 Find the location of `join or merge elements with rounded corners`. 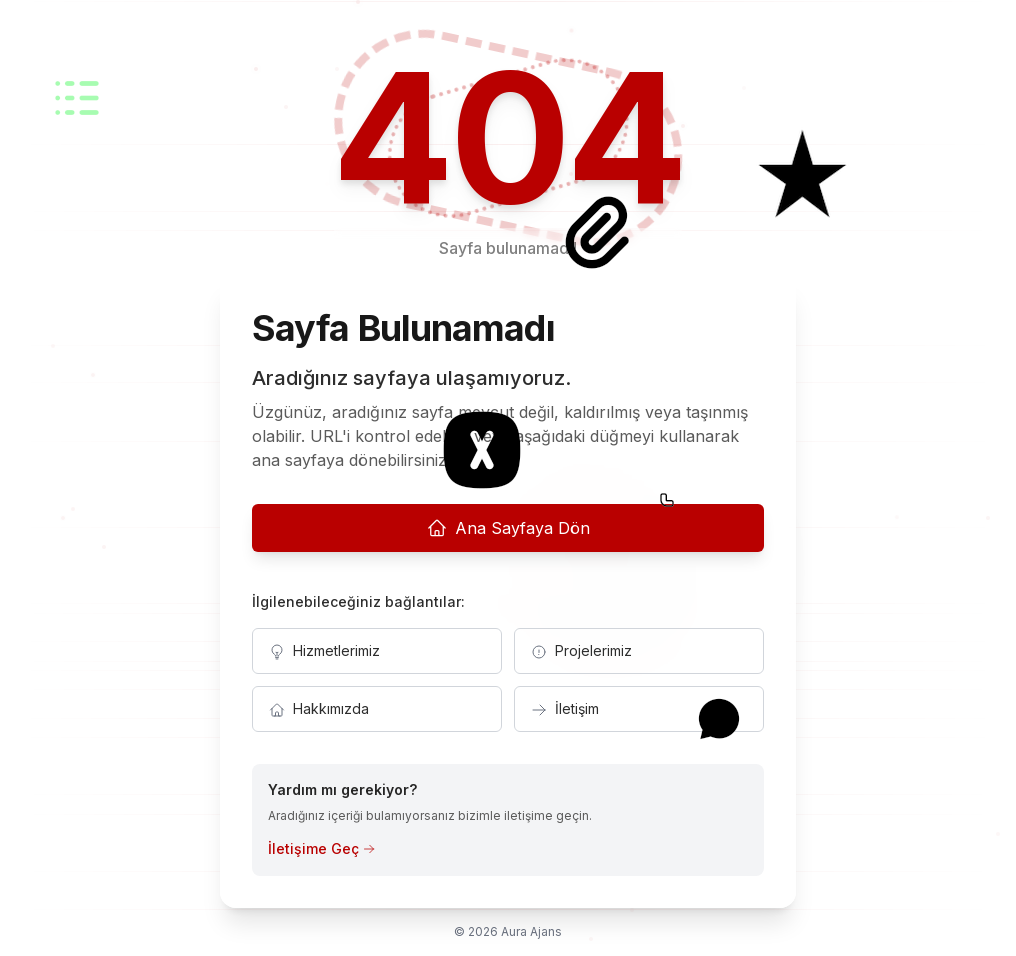

join or merge elements with rounded corners is located at coordinates (667, 500).